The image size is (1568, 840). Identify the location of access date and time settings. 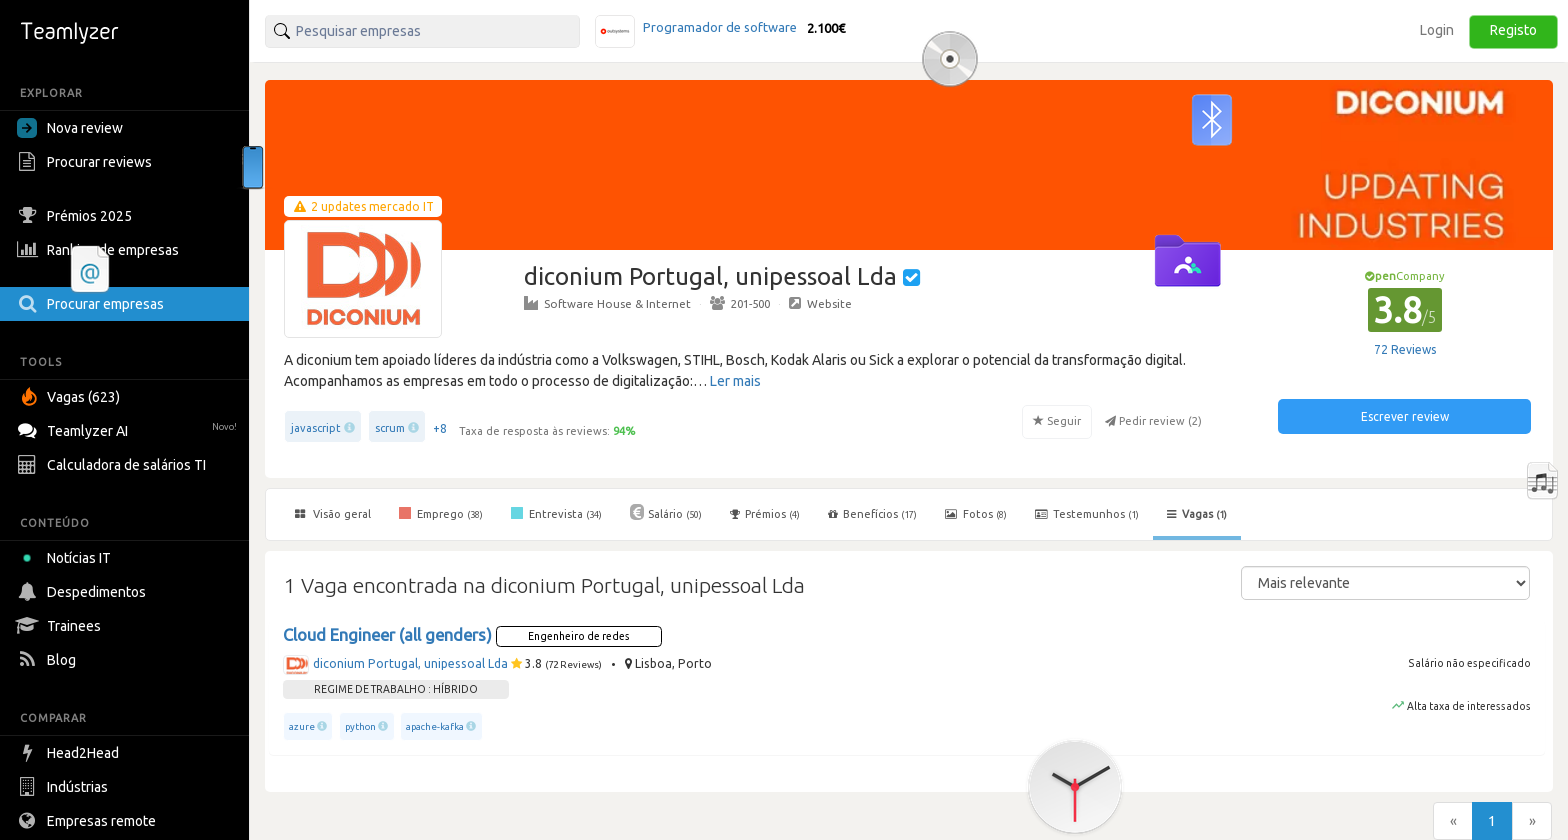
(1075, 787).